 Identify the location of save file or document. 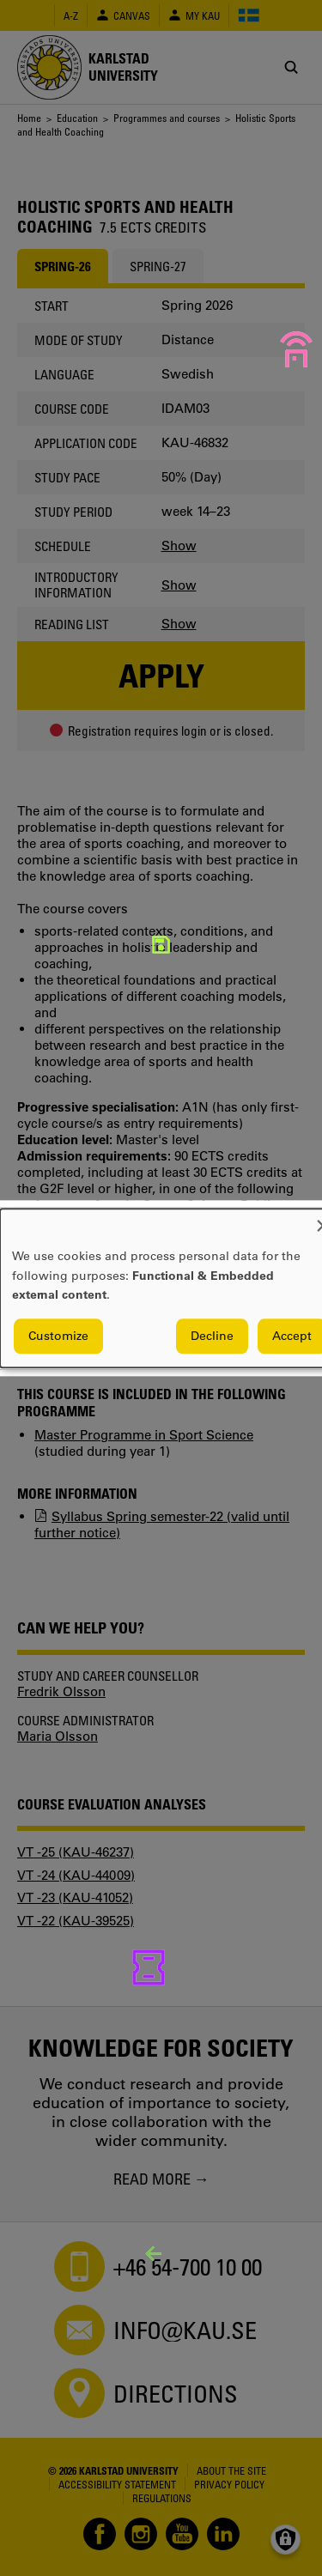
(161, 944).